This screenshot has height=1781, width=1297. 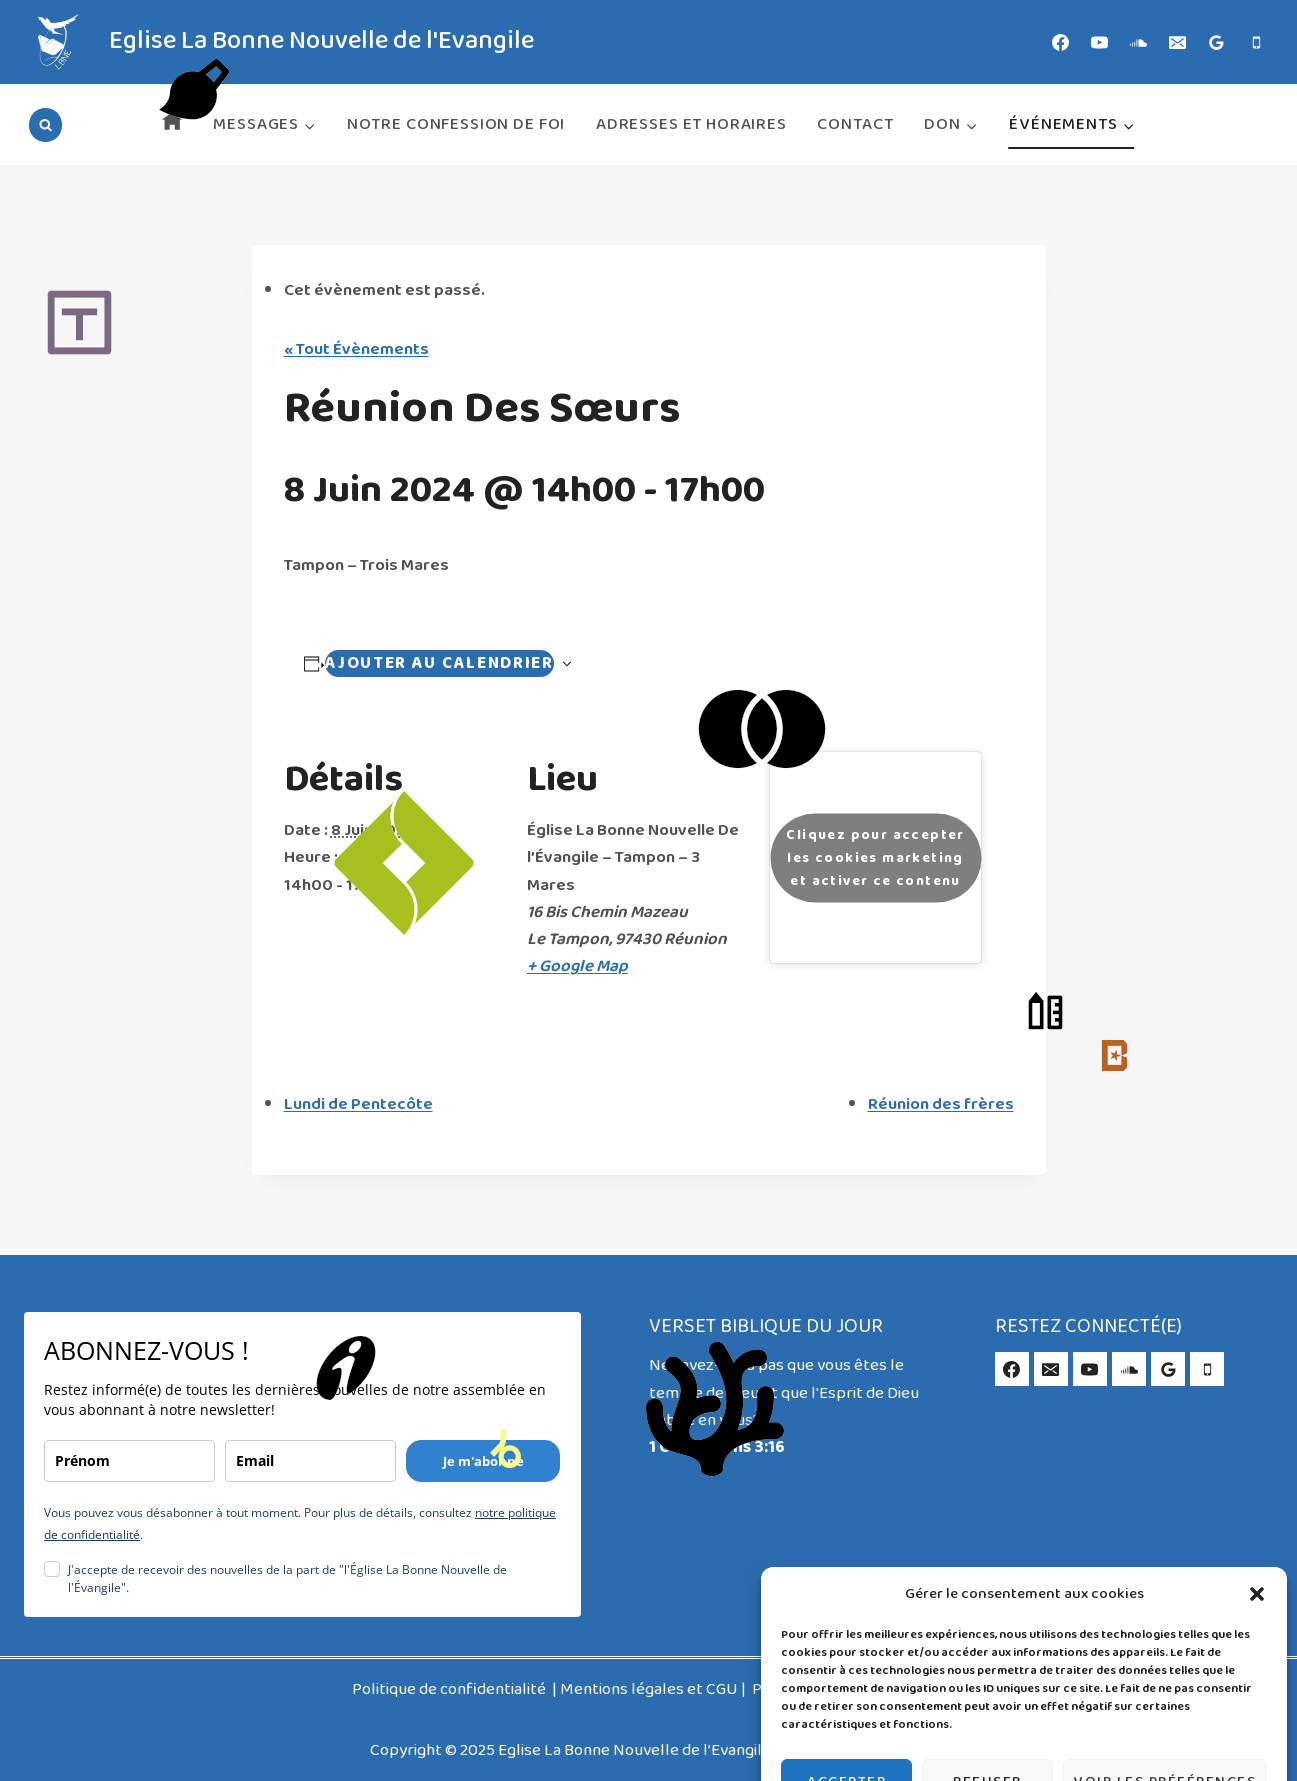 I want to click on pay with mastercard, so click(x=762, y=729).